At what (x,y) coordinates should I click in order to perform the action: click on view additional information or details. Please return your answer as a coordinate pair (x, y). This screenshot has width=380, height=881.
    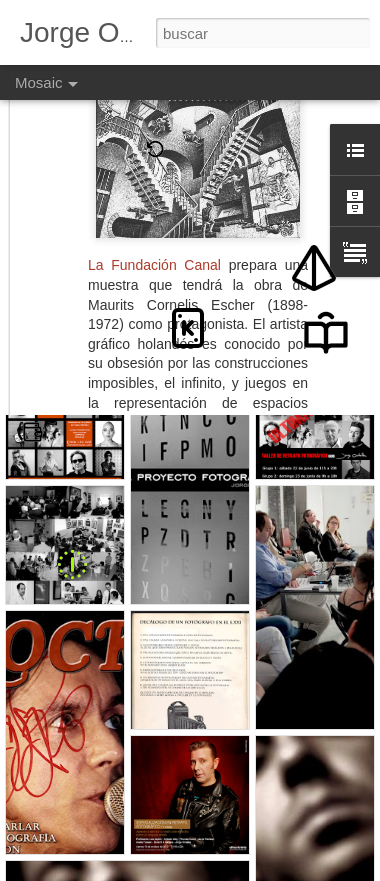
    Looking at the image, I should click on (72, 564).